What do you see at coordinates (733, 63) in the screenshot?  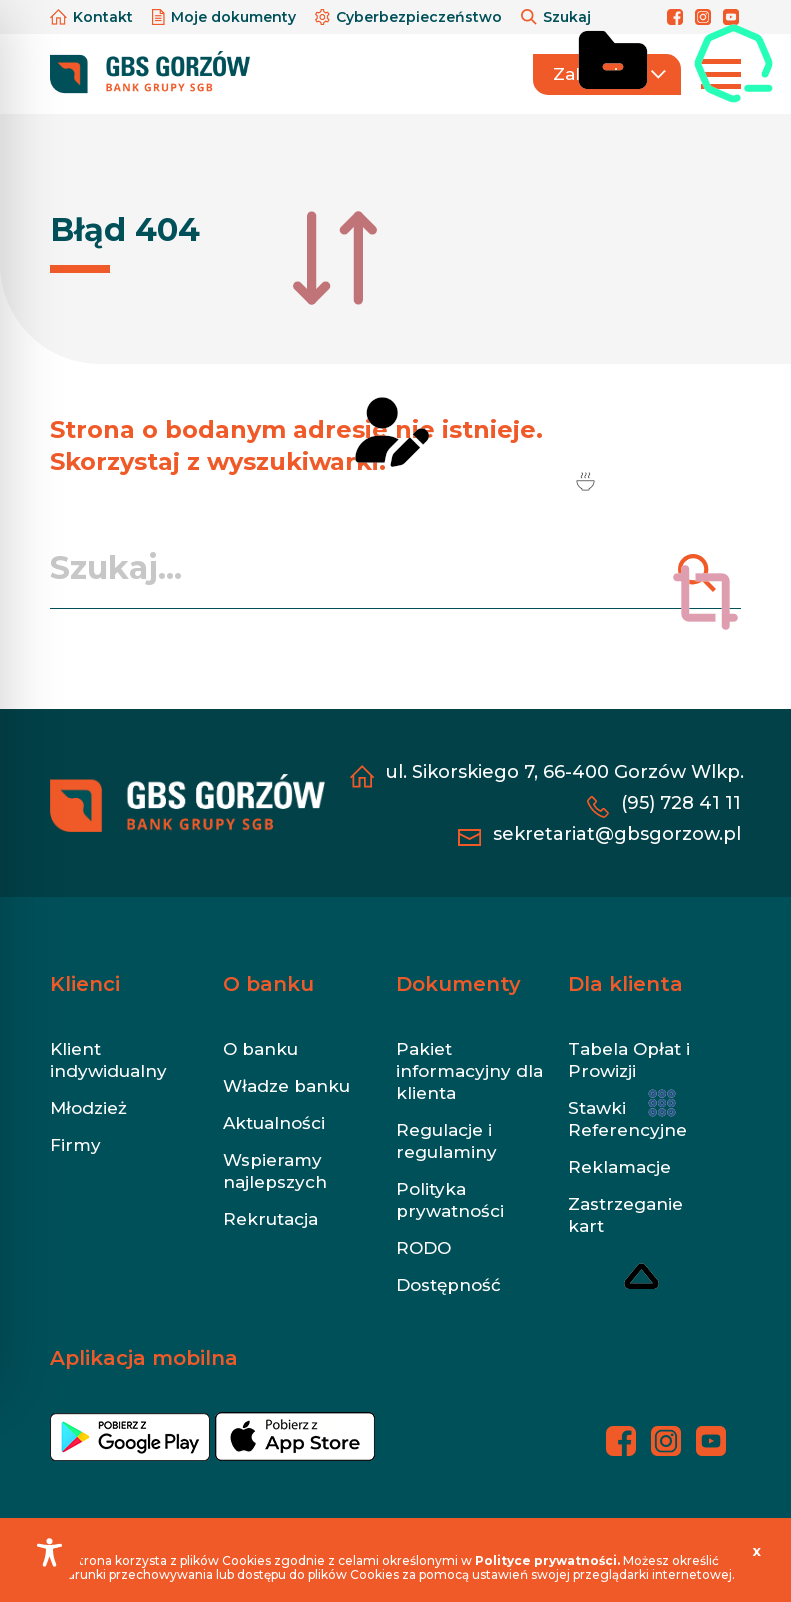 I see `remove or delete an item with a warning` at bounding box center [733, 63].